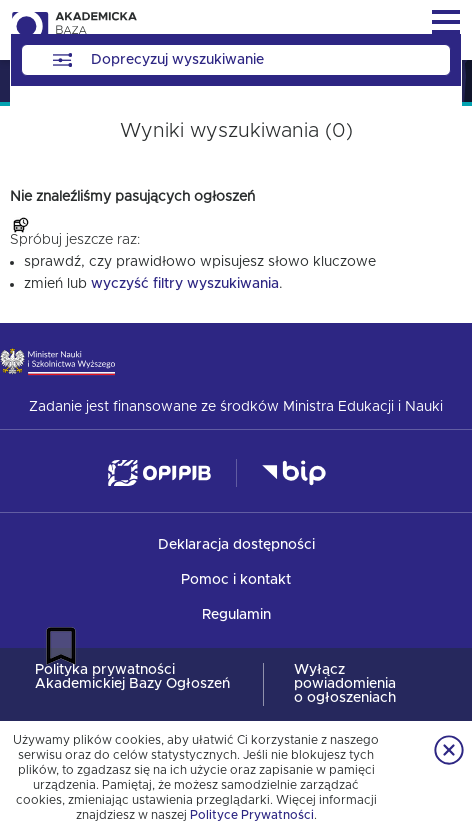  Describe the element at coordinates (61, 646) in the screenshot. I see `save this item for later` at that location.